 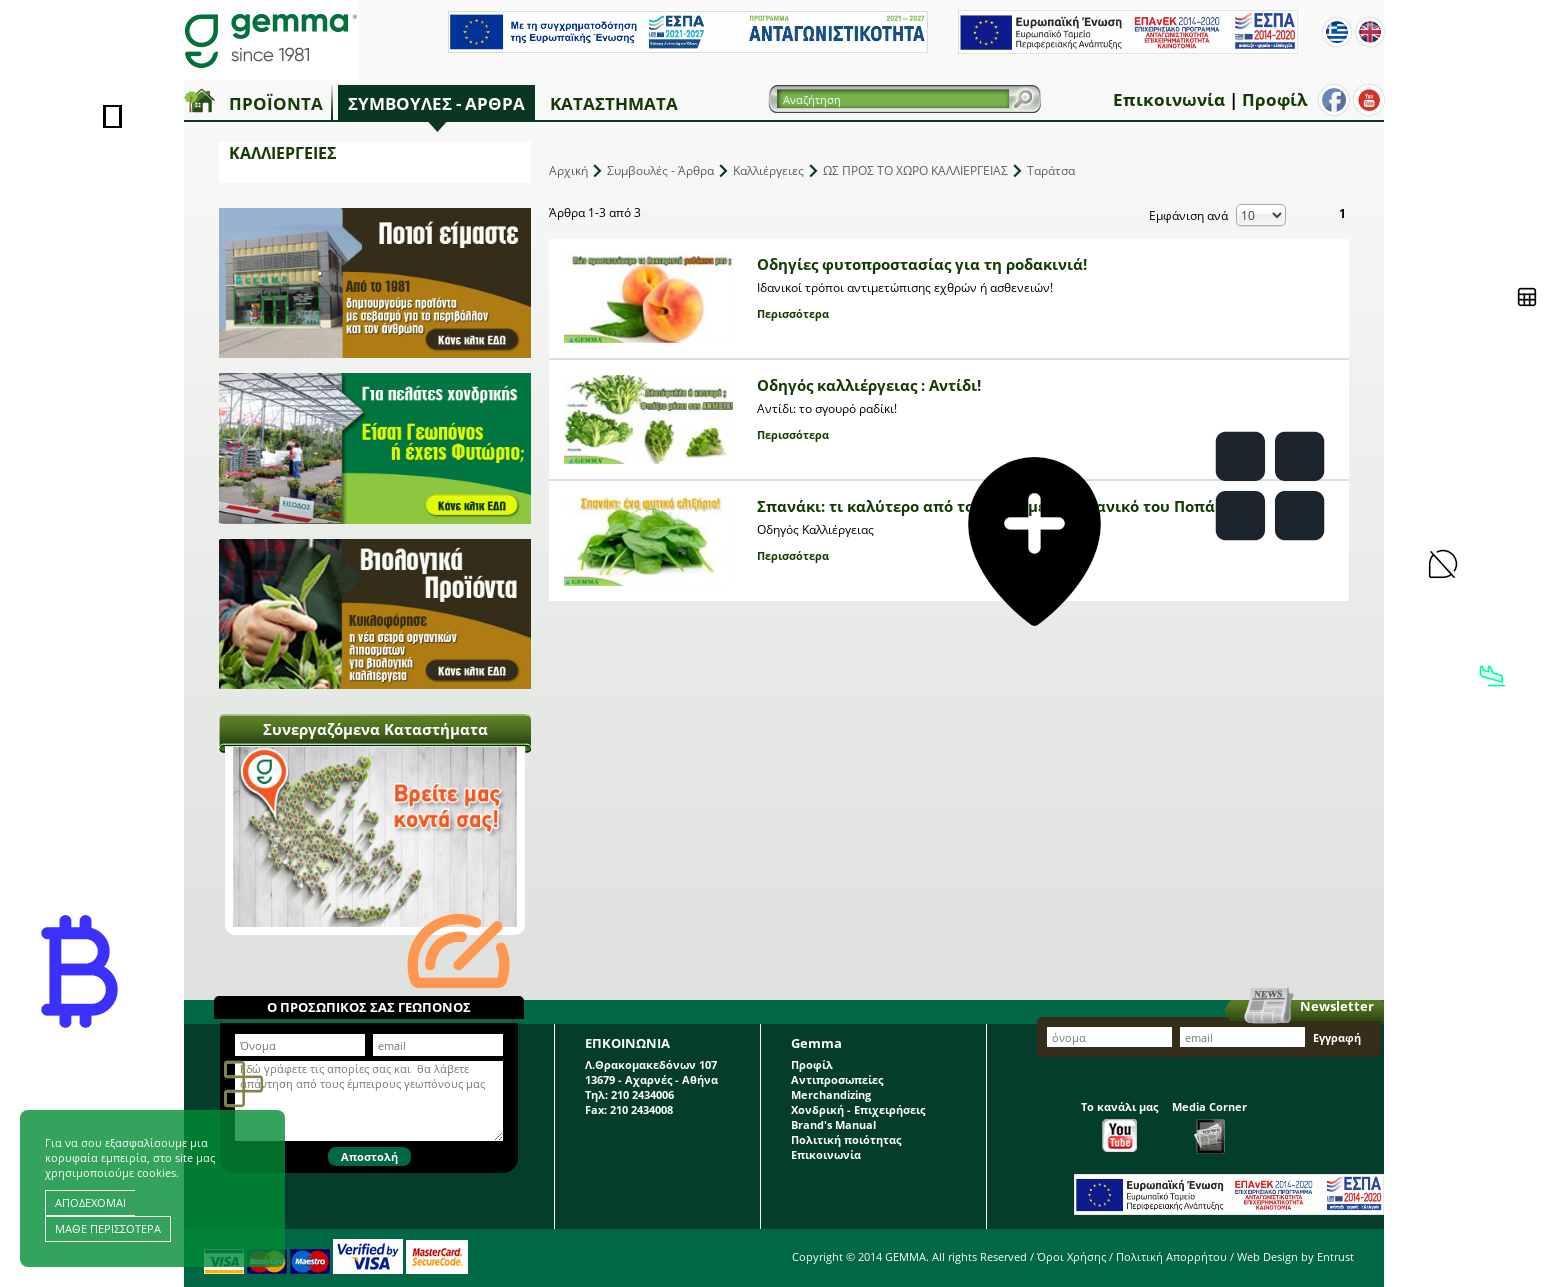 I want to click on crop image to portrait orientation, so click(x=112, y=116).